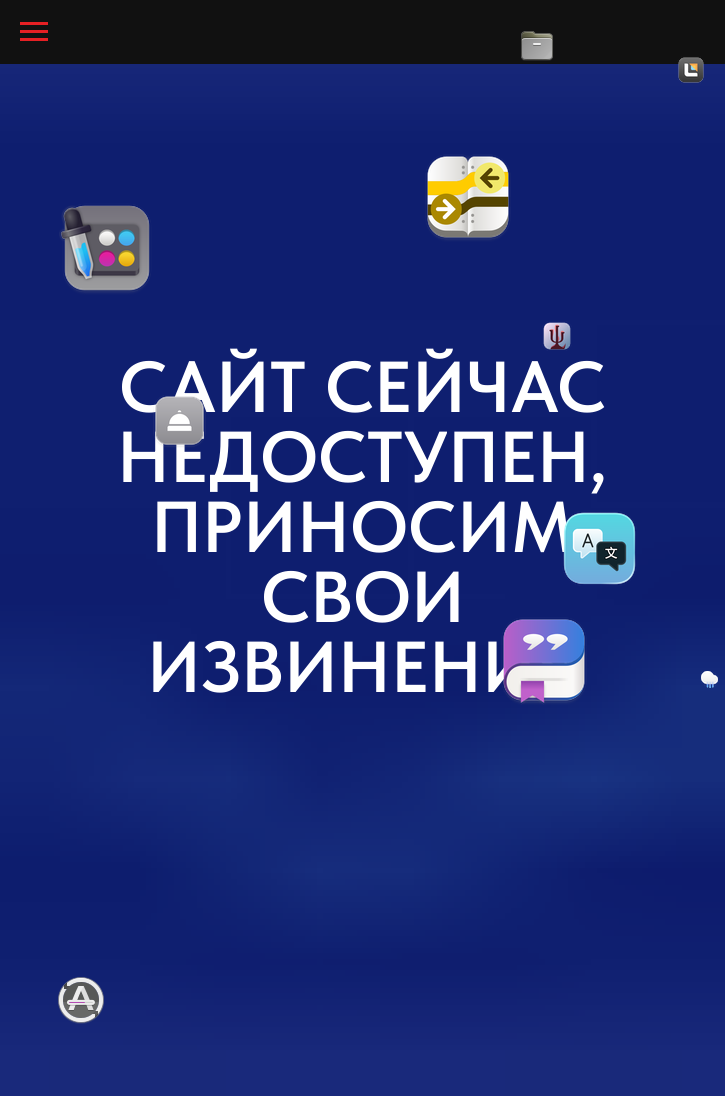  I want to click on access session services preferences, so click(179, 421).